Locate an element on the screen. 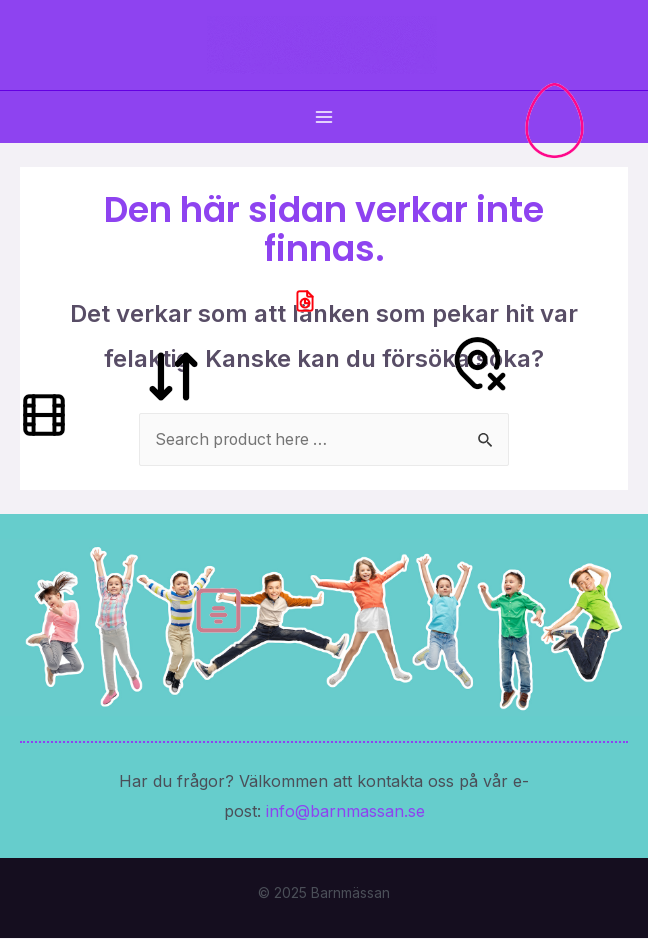 This screenshot has width=648, height=939. access video or movie content is located at coordinates (44, 415).